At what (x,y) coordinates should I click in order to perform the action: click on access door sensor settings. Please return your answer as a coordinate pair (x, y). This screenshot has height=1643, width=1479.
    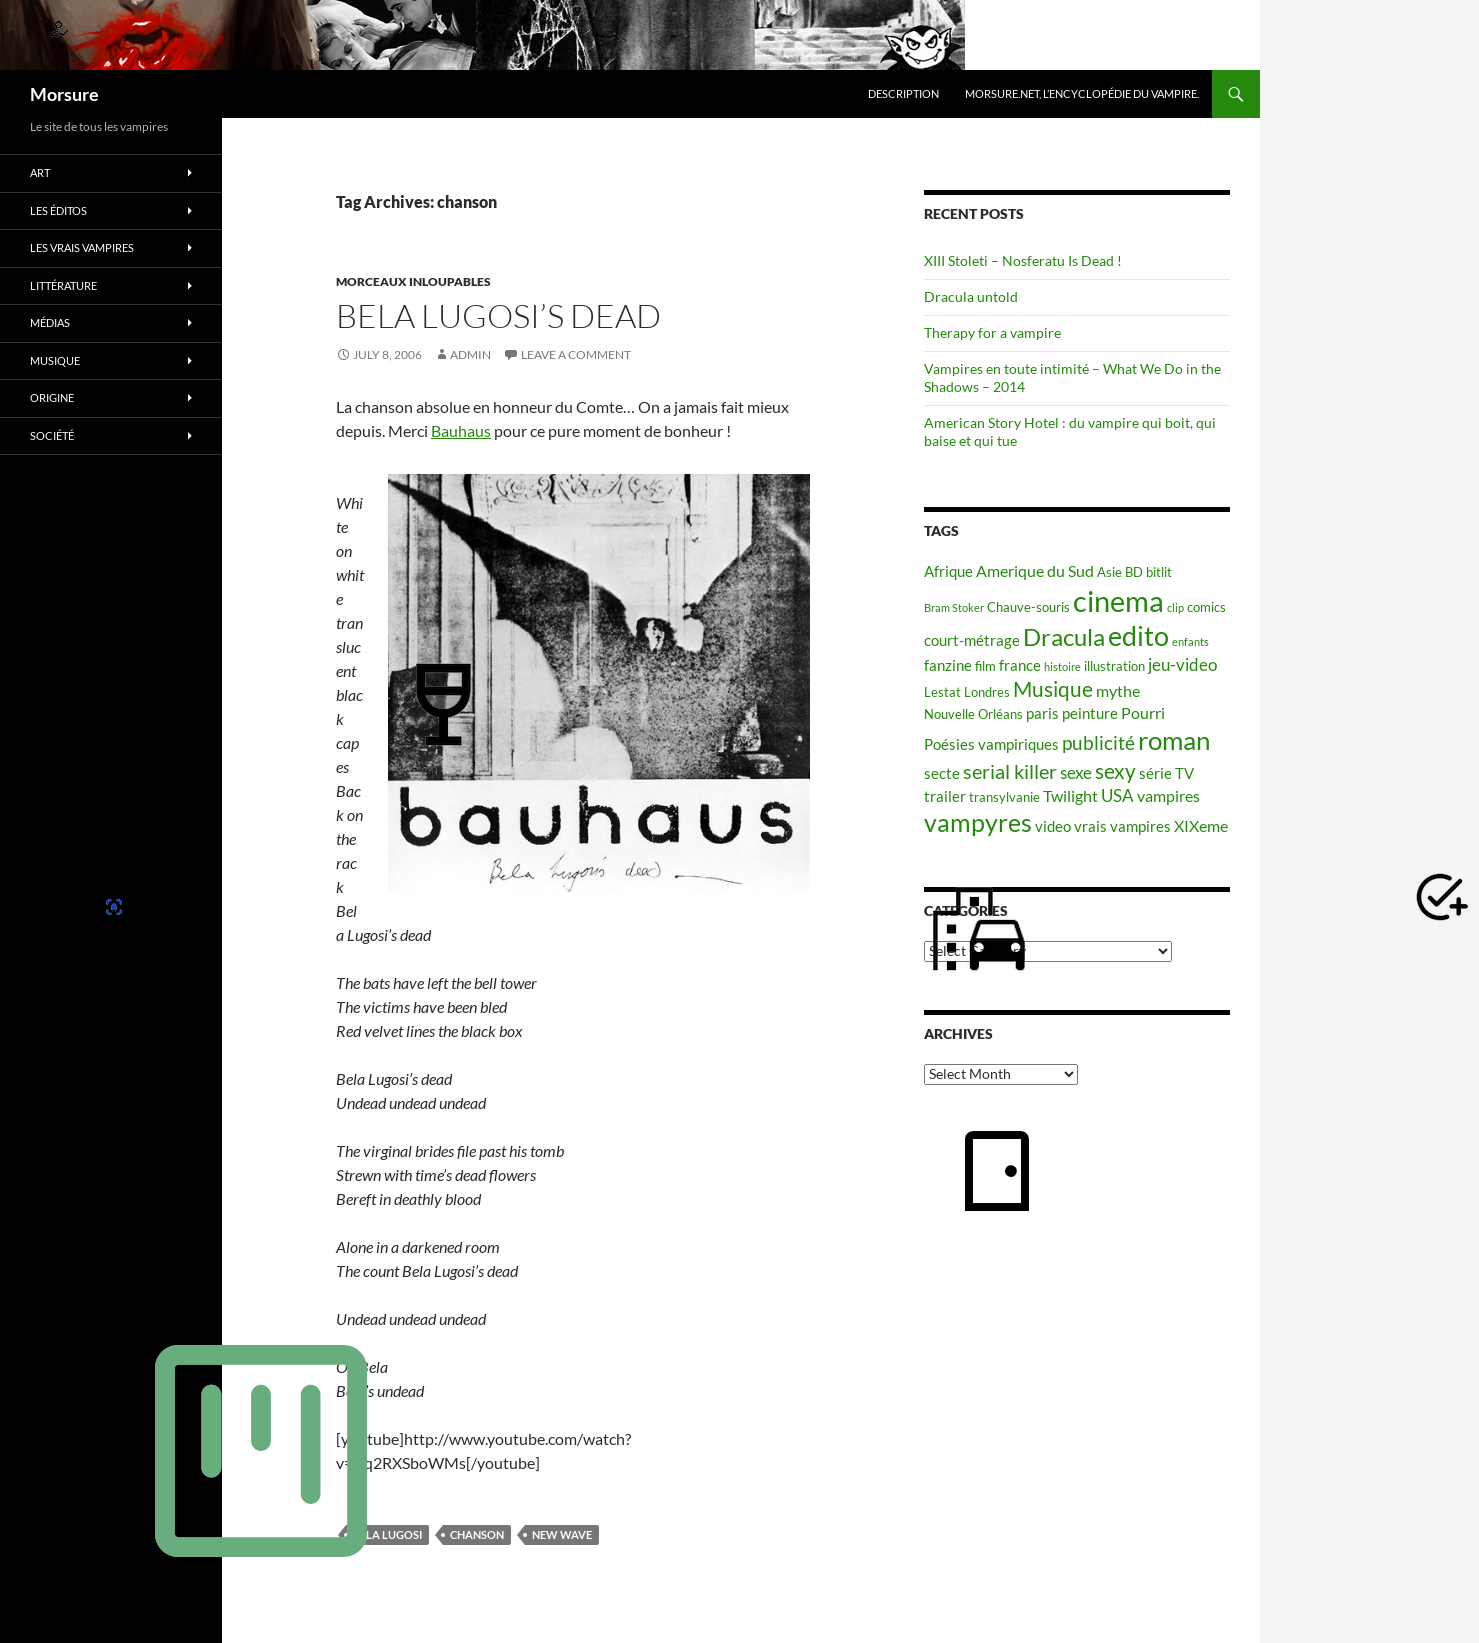
    Looking at the image, I should click on (997, 1171).